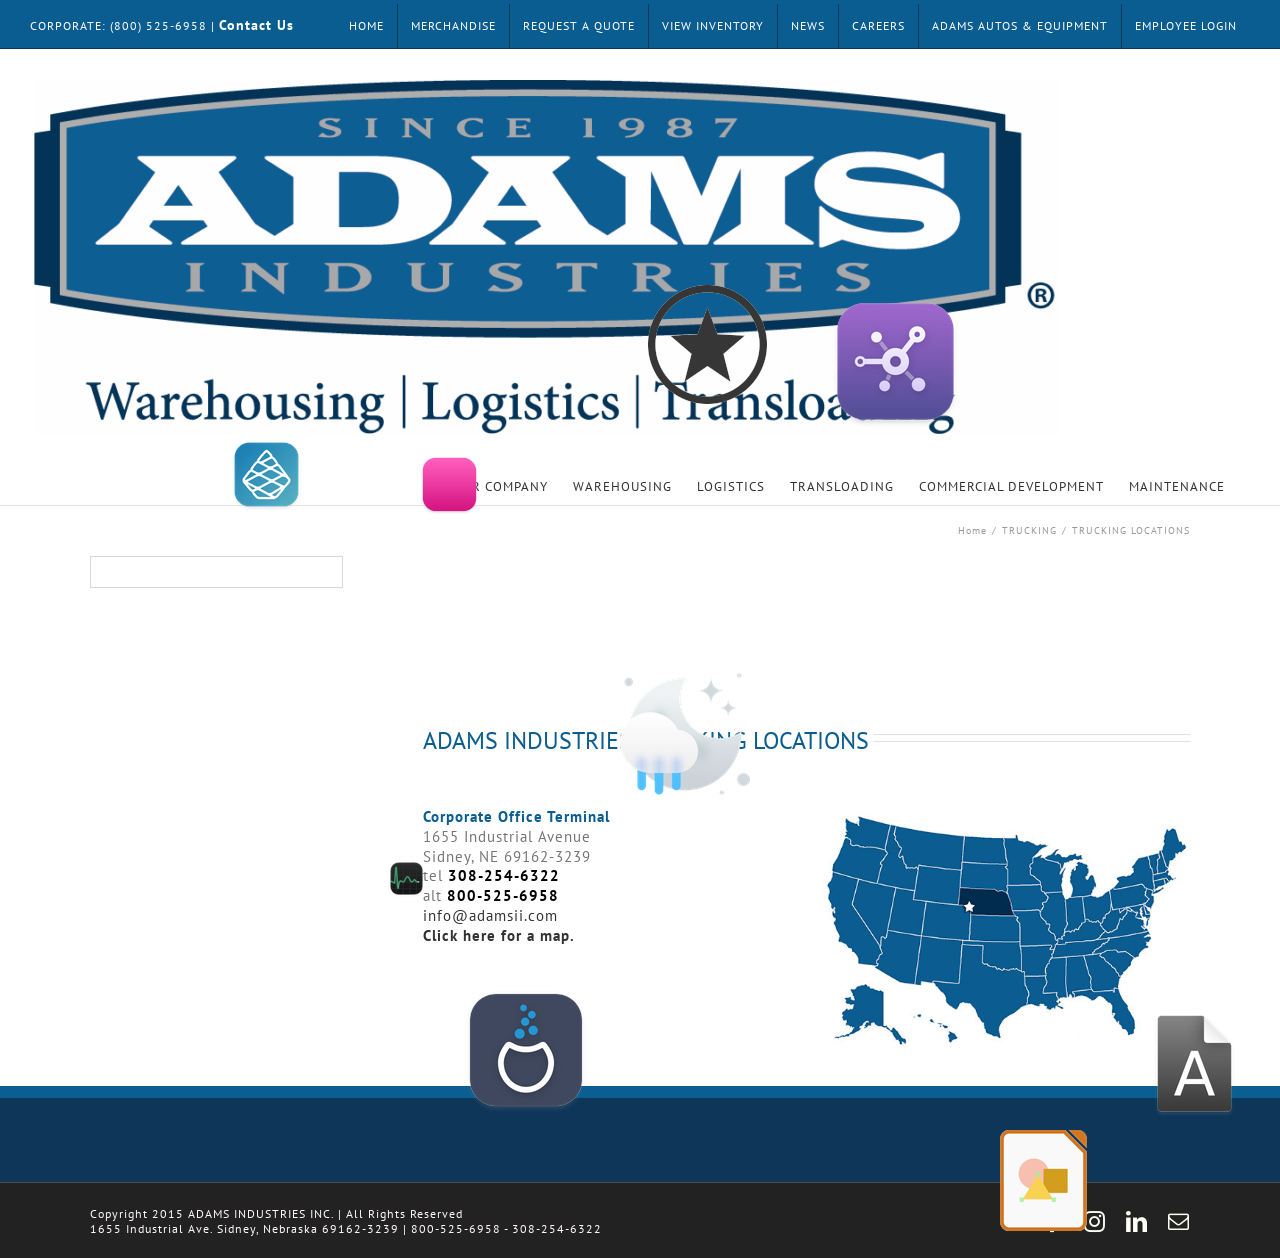 Image resolution: width=1280 pixels, height=1258 pixels. Describe the element at coordinates (1194, 1065) in the screenshot. I see `a generic font file` at that location.